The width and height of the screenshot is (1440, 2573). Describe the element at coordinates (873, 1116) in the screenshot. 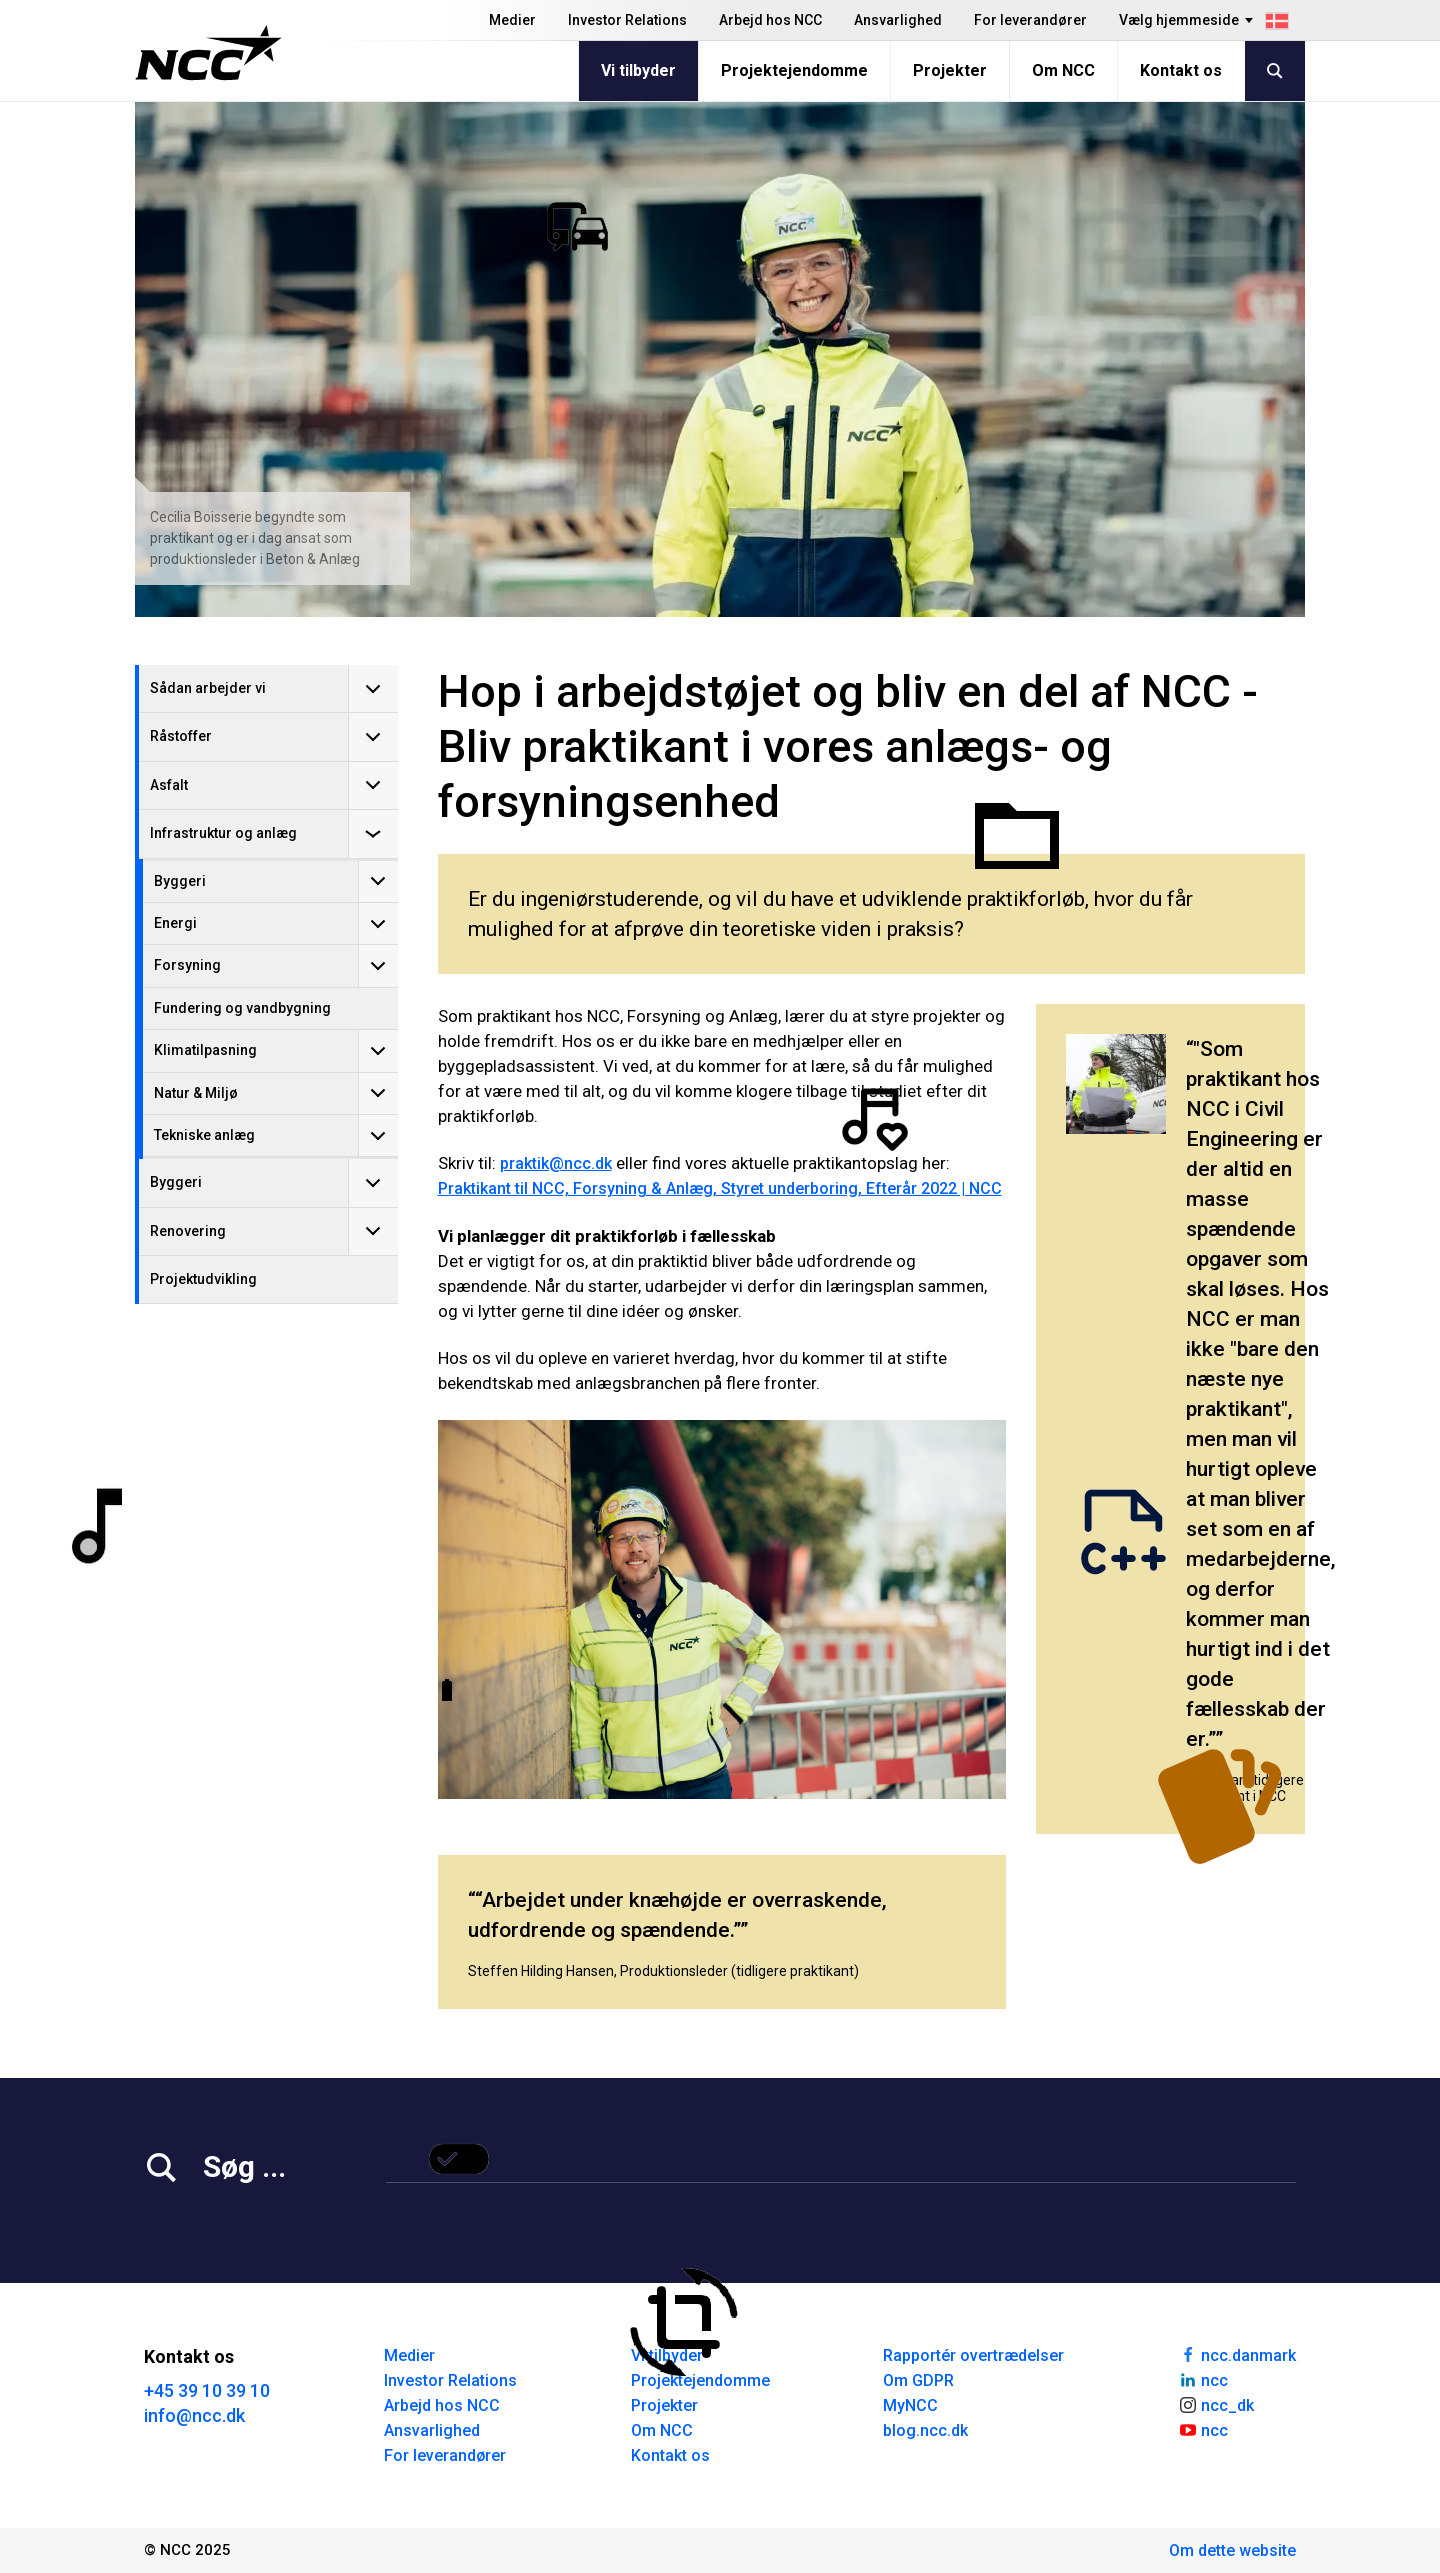

I see `add song to favorites` at that location.